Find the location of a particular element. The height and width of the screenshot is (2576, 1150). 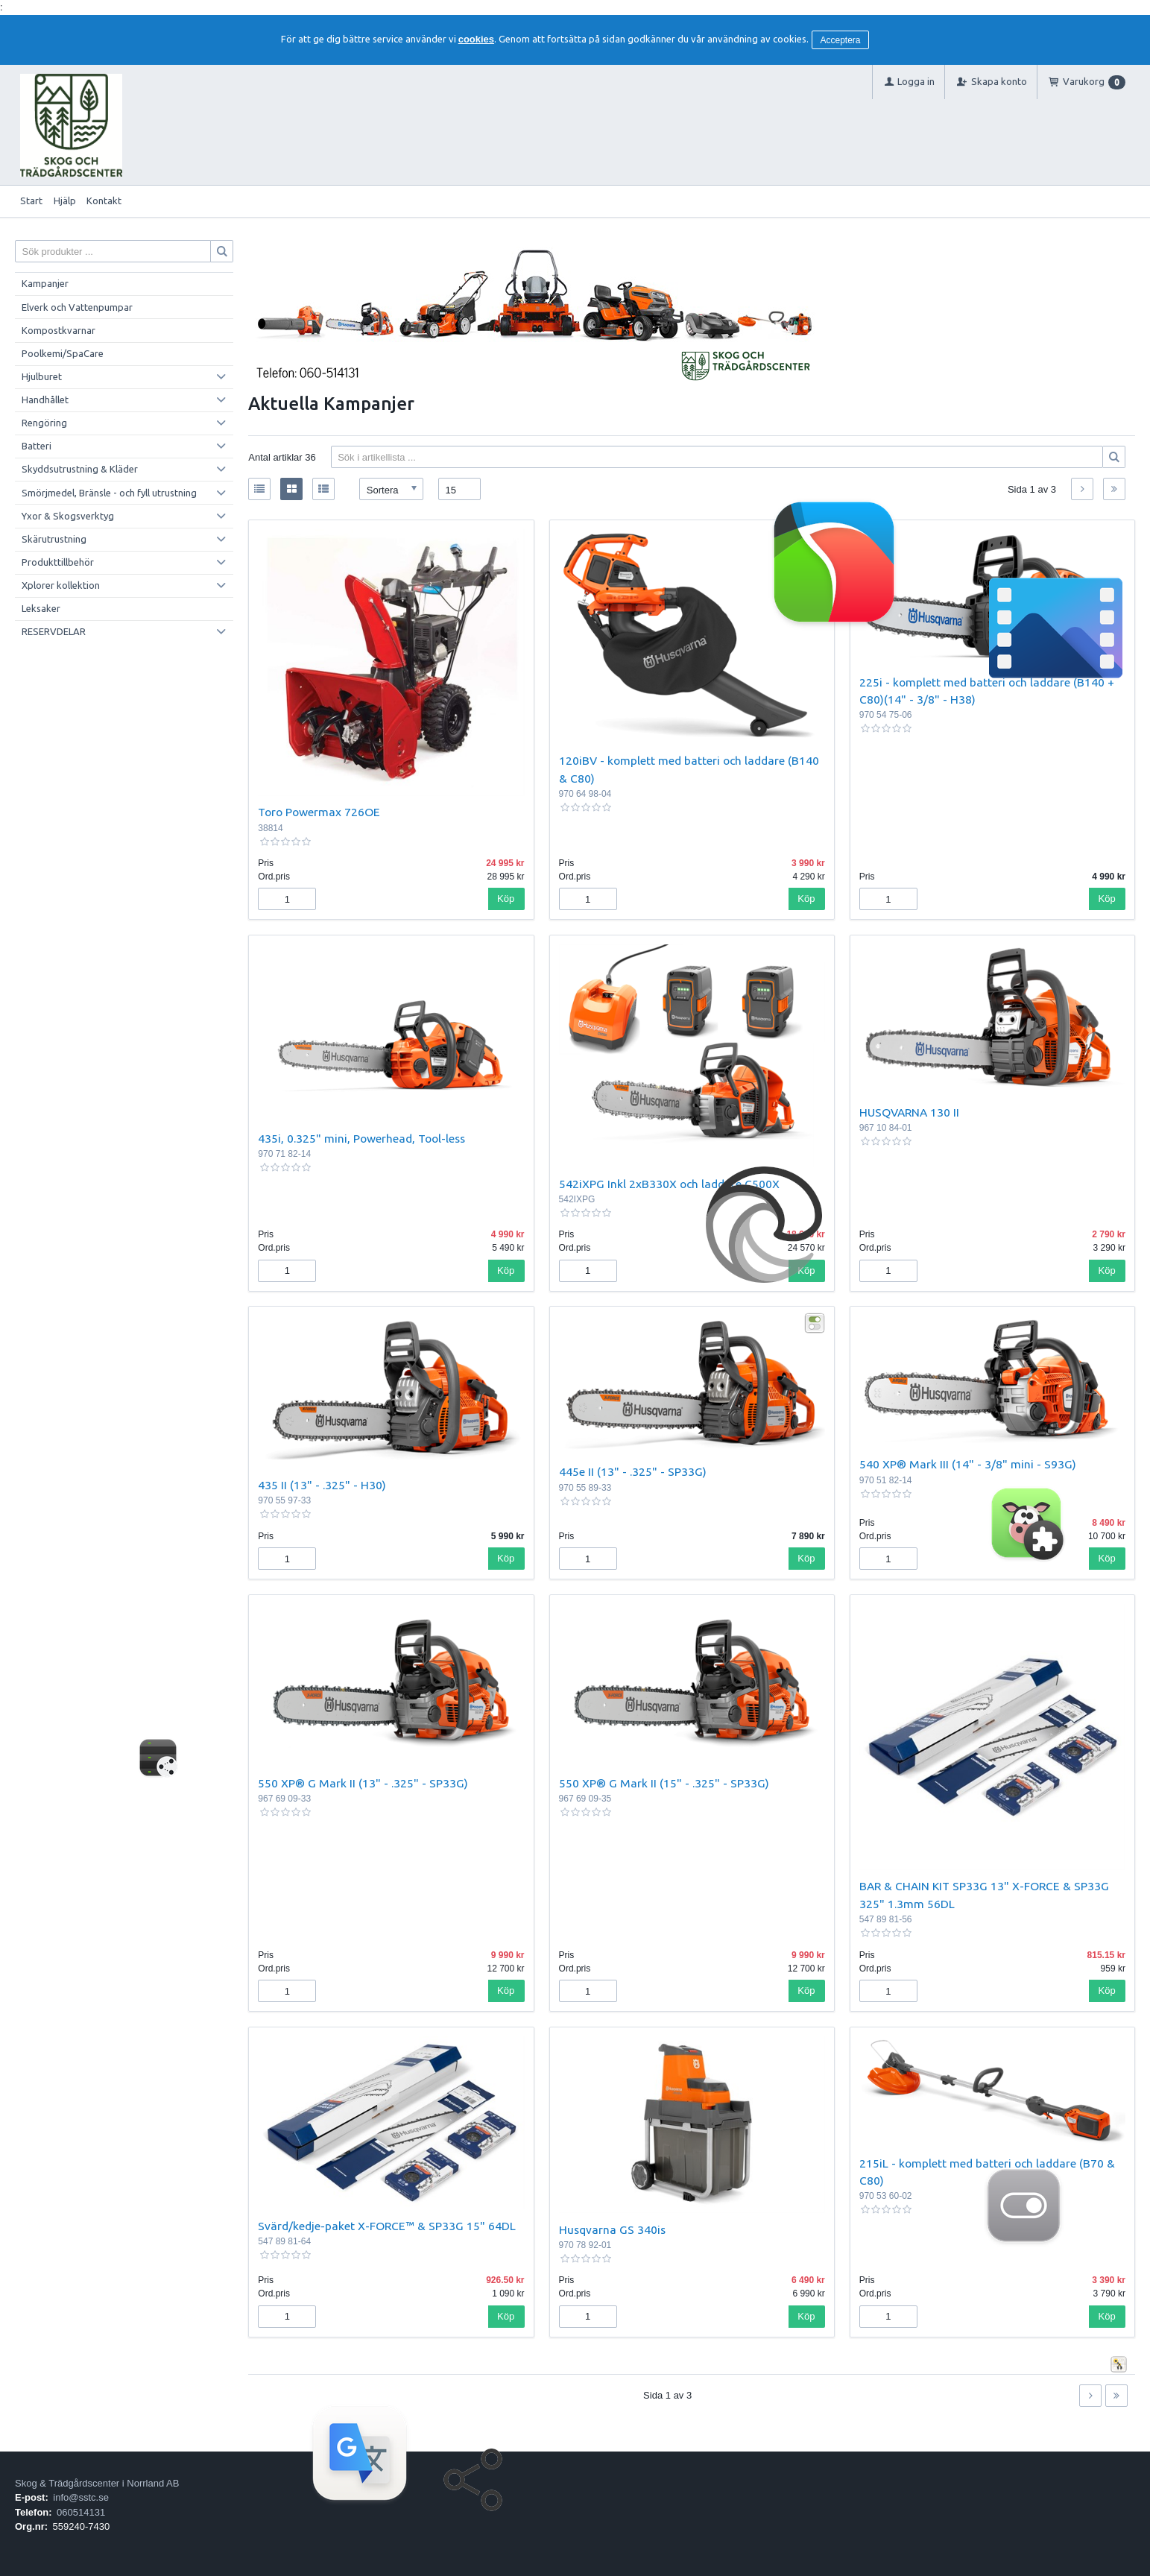

configure network server sharing settings is located at coordinates (158, 1758).